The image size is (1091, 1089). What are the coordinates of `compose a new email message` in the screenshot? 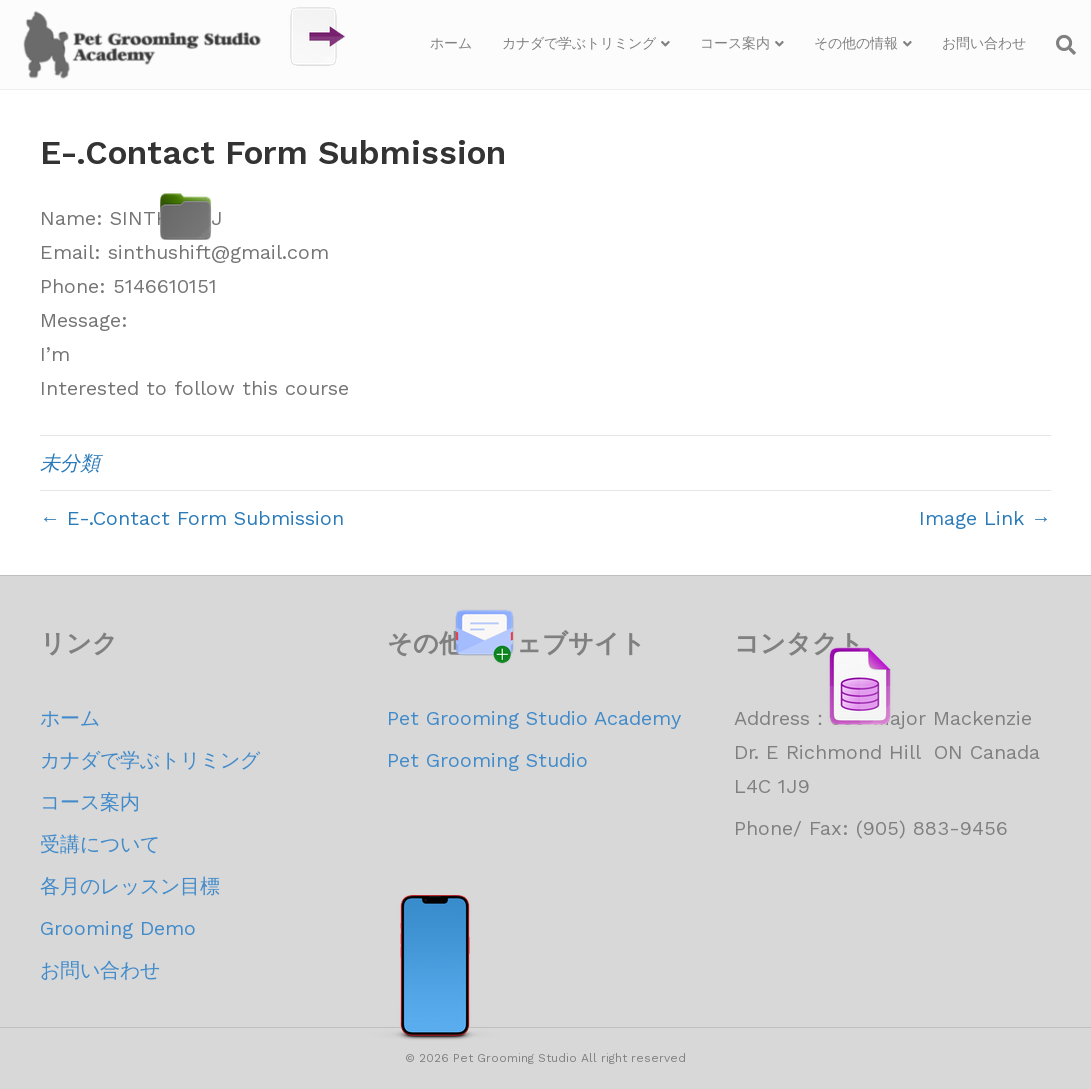 It's located at (484, 632).